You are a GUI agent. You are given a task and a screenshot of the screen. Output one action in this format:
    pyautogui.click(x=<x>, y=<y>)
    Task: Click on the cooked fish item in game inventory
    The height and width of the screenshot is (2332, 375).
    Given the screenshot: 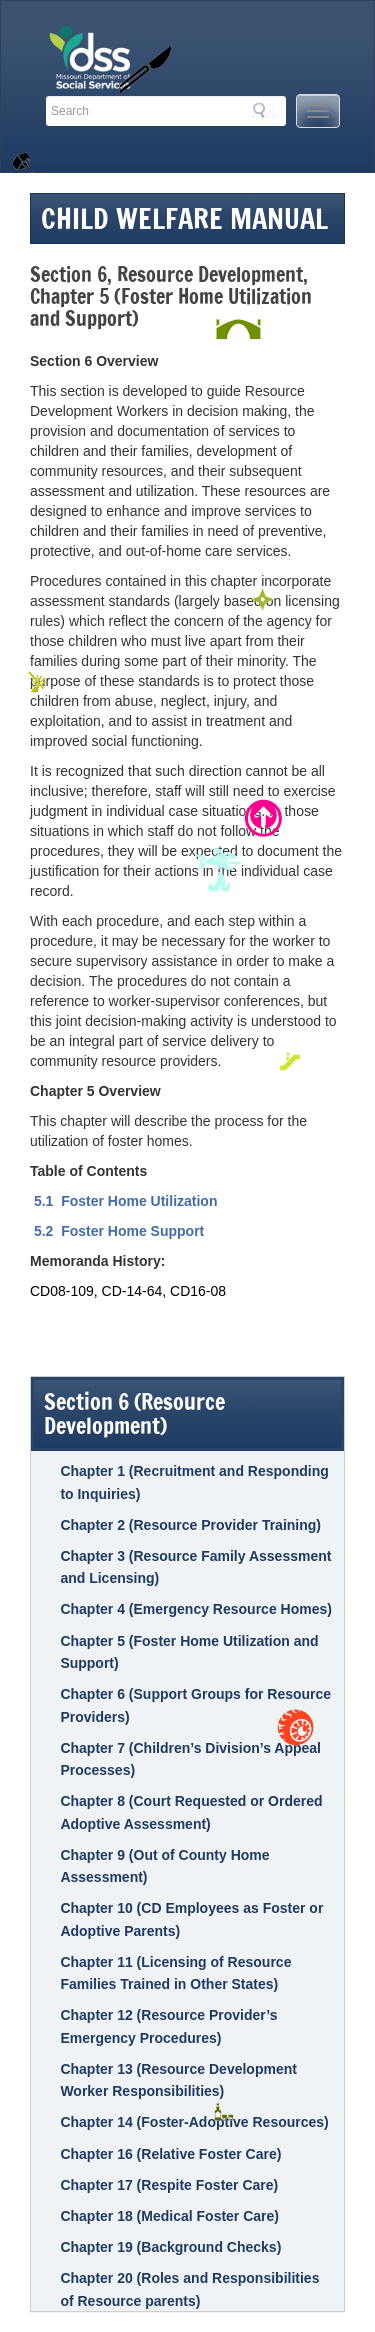 What is the action you would take?
    pyautogui.click(x=218, y=870)
    